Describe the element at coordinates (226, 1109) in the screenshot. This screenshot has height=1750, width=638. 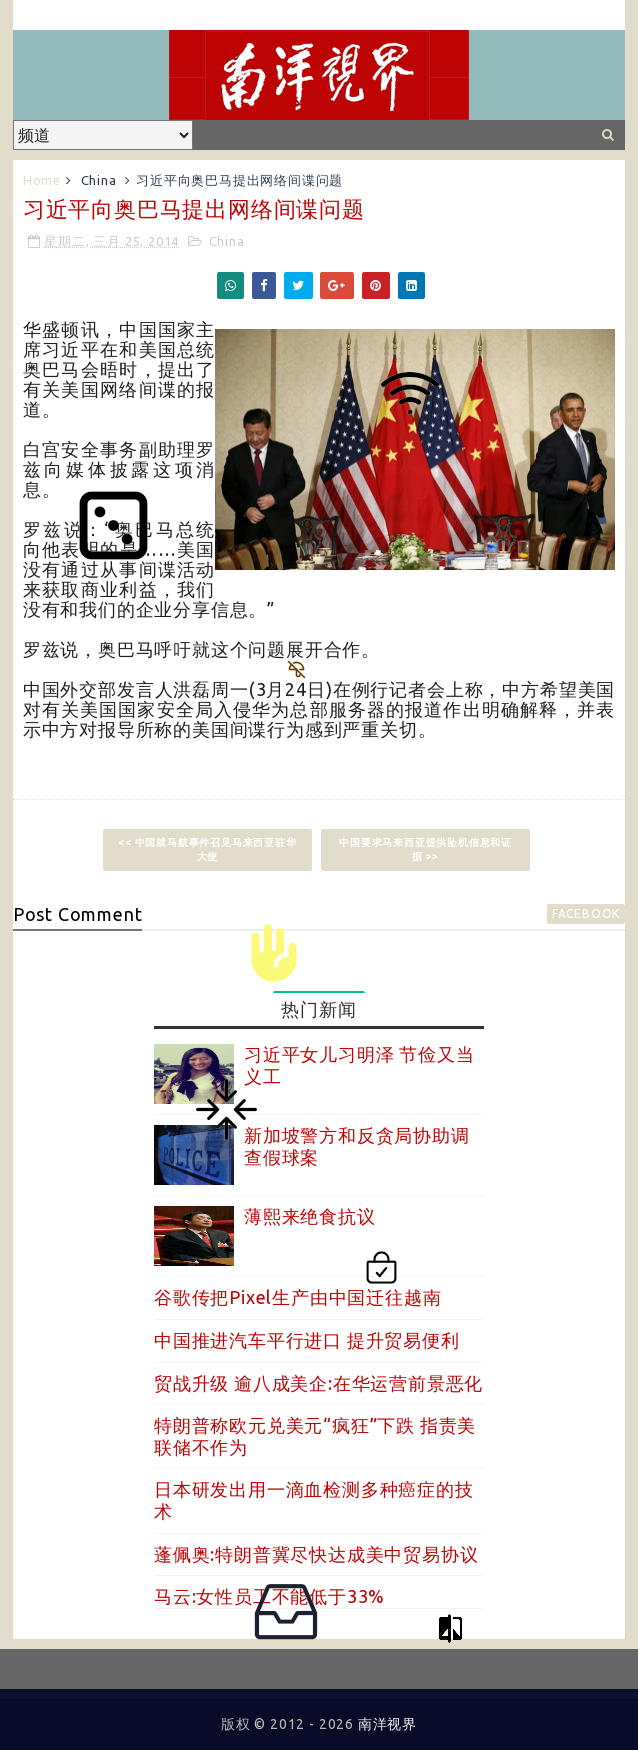
I see `collapse or minimize content from all directions` at that location.